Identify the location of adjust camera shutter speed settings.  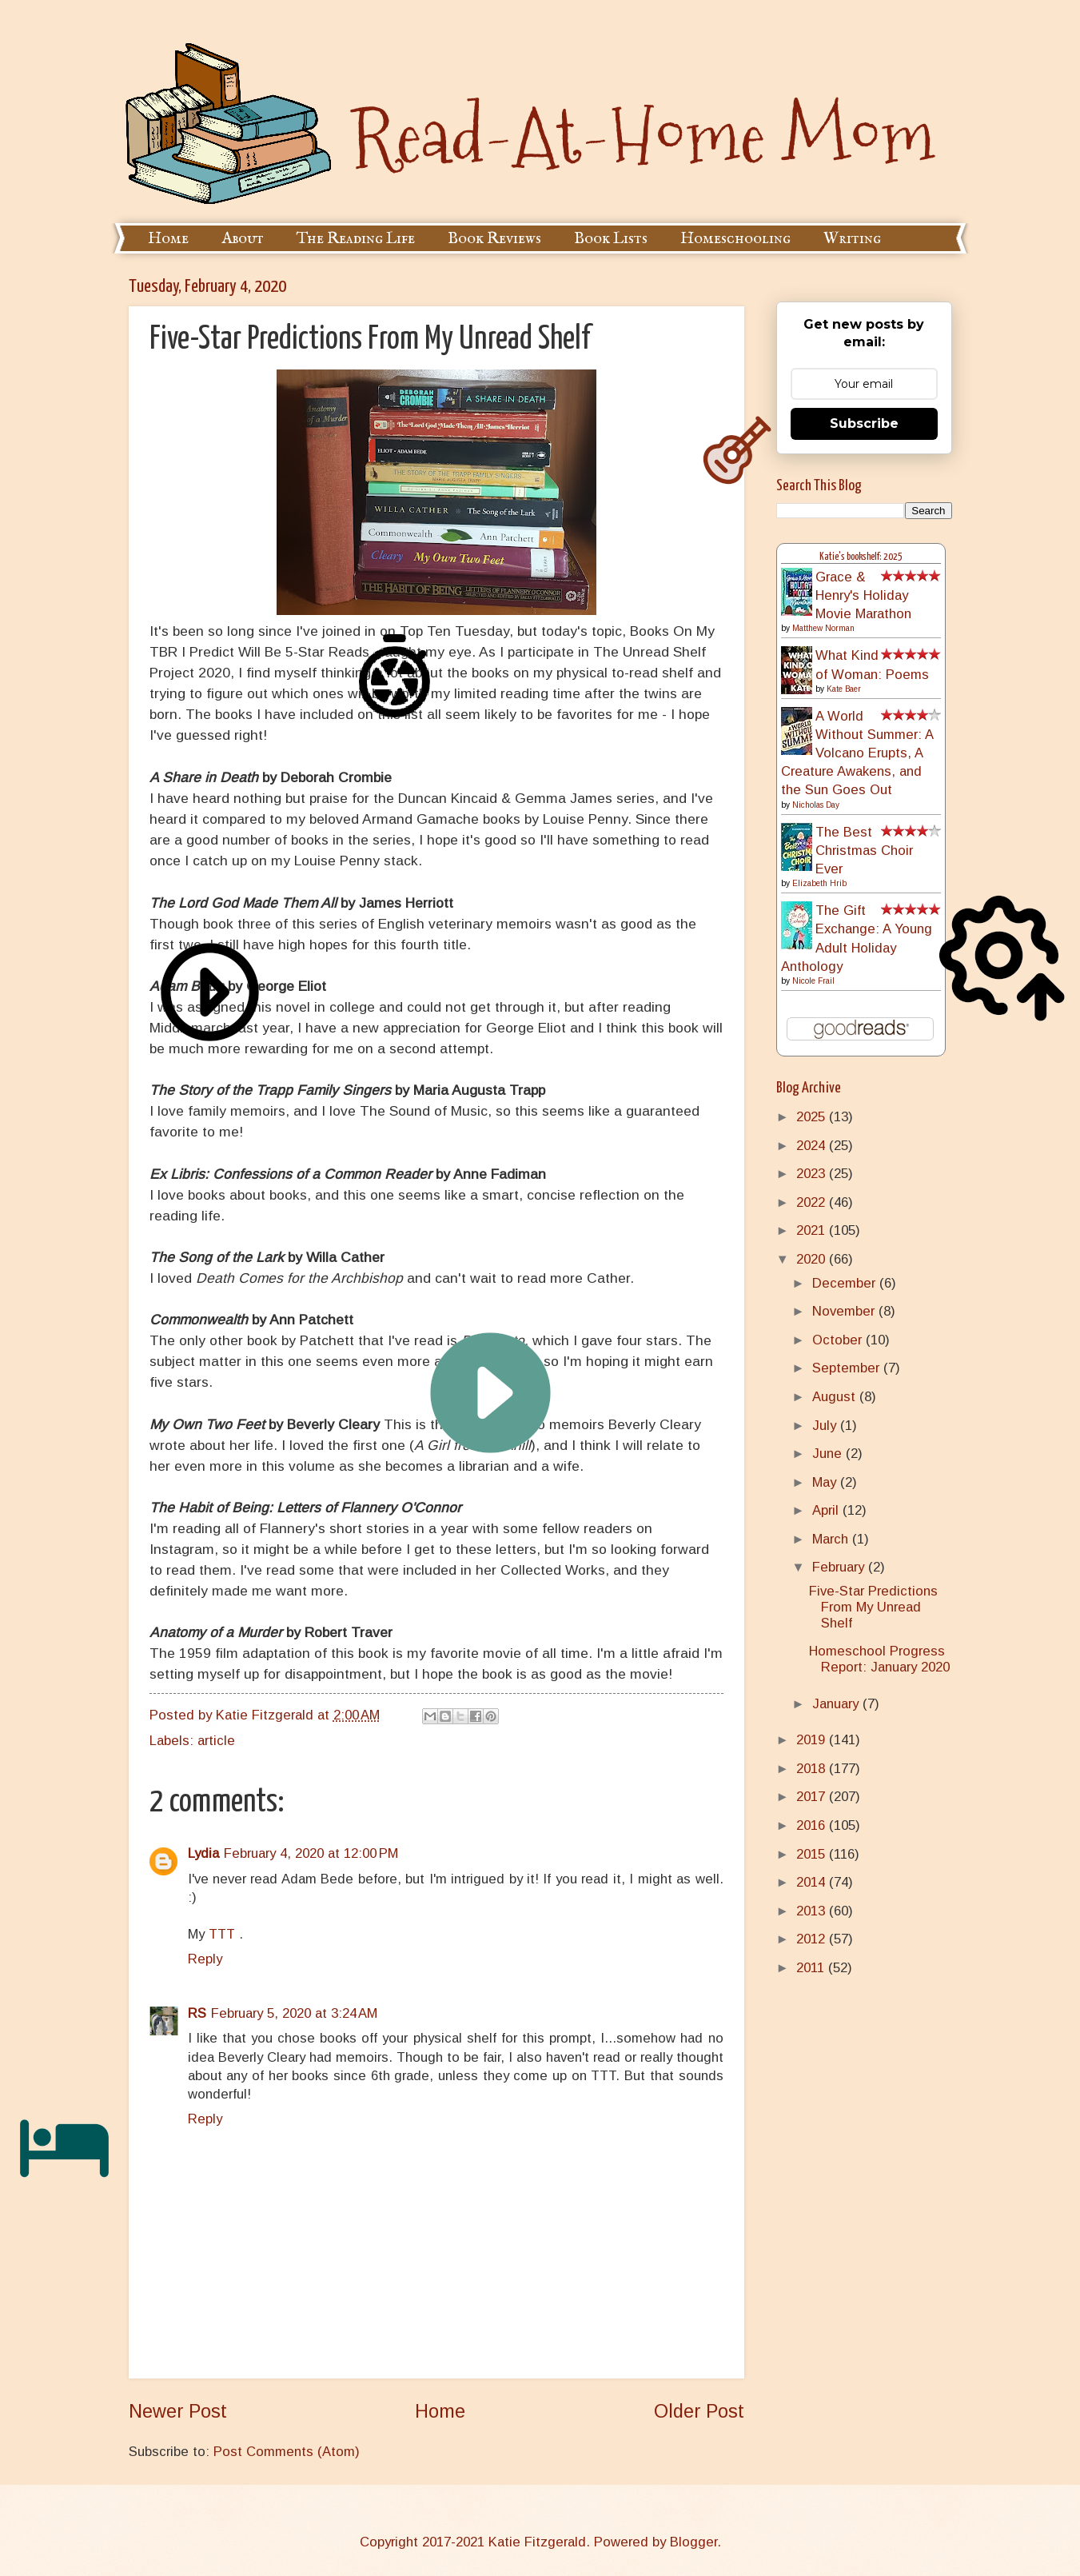
(394, 677).